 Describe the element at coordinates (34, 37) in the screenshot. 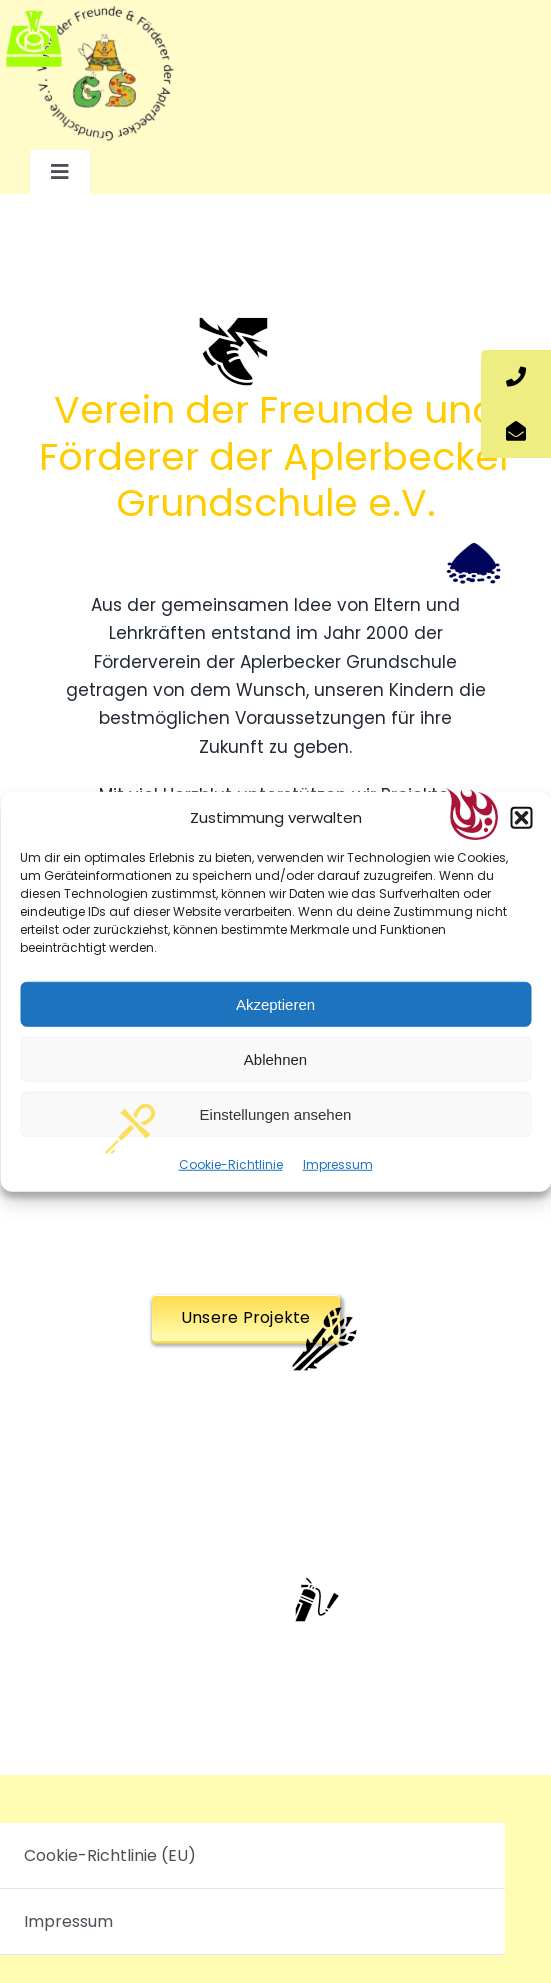

I see `craft or forge a ring item` at that location.